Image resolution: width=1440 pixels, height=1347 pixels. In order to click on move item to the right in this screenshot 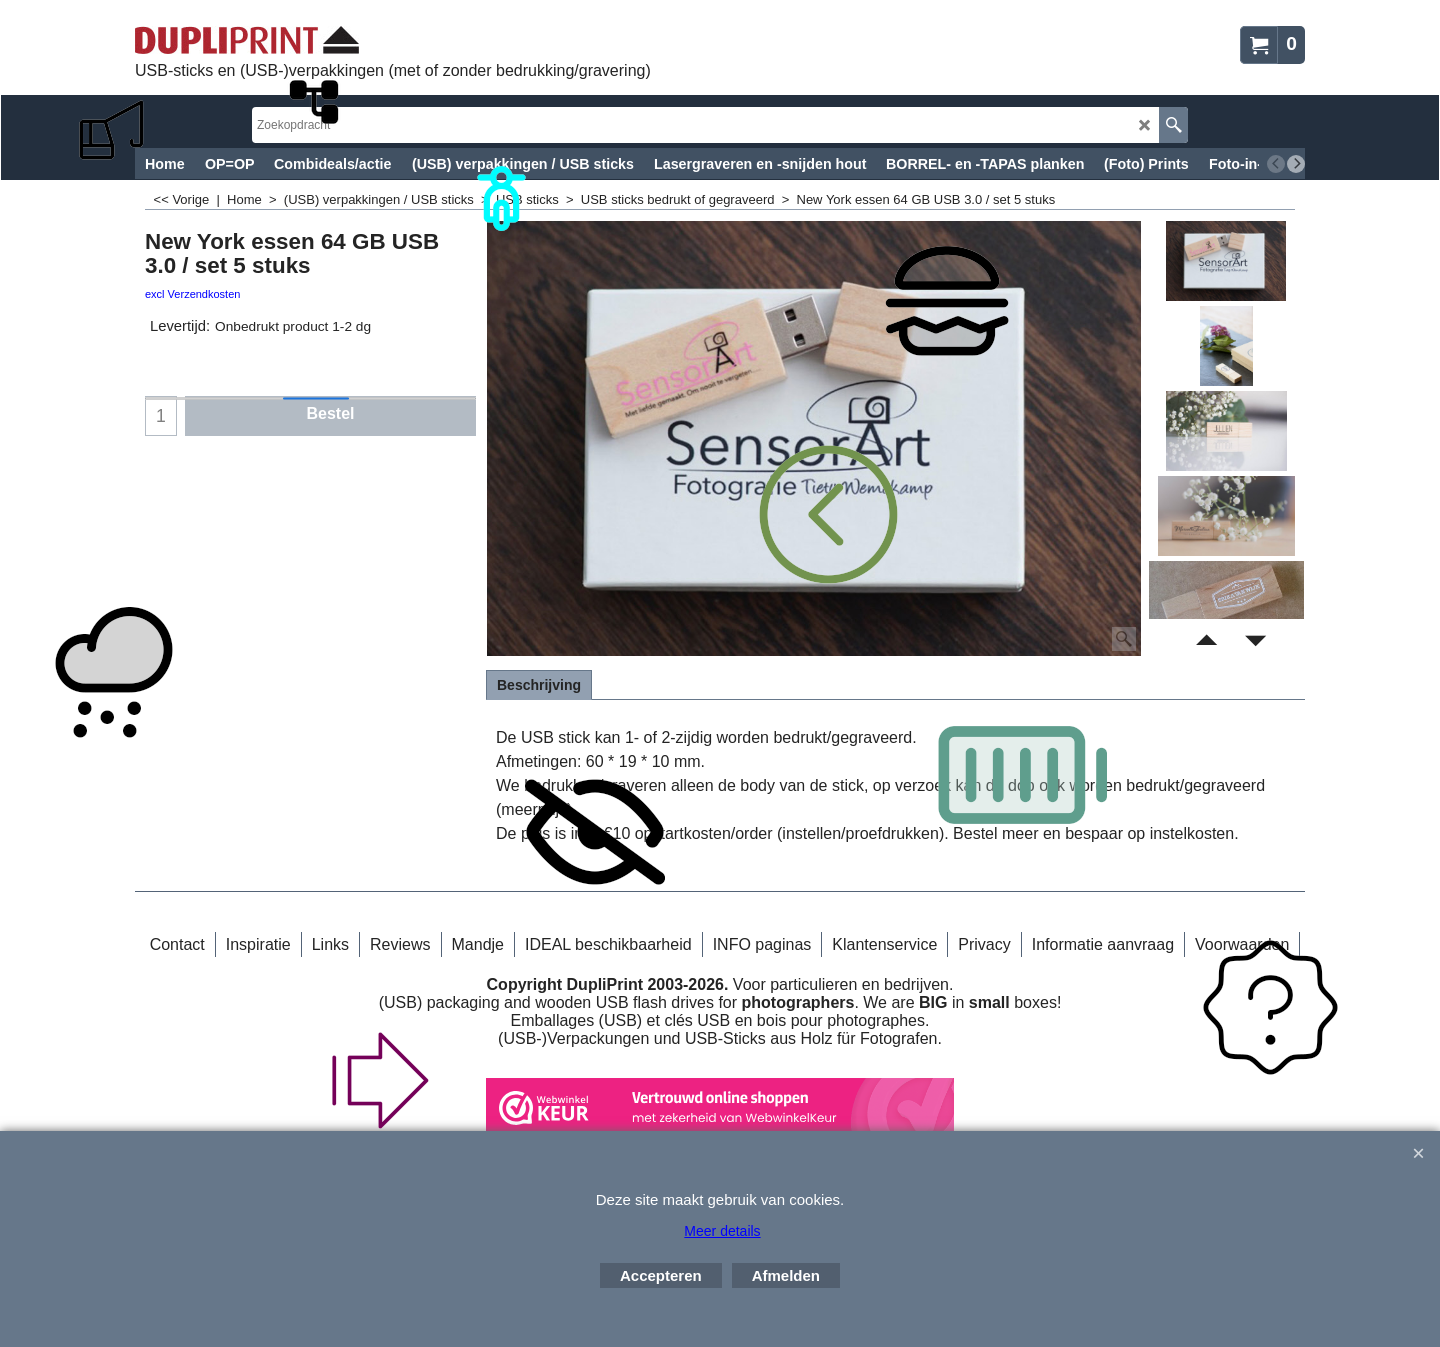, I will do `click(376, 1080)`.